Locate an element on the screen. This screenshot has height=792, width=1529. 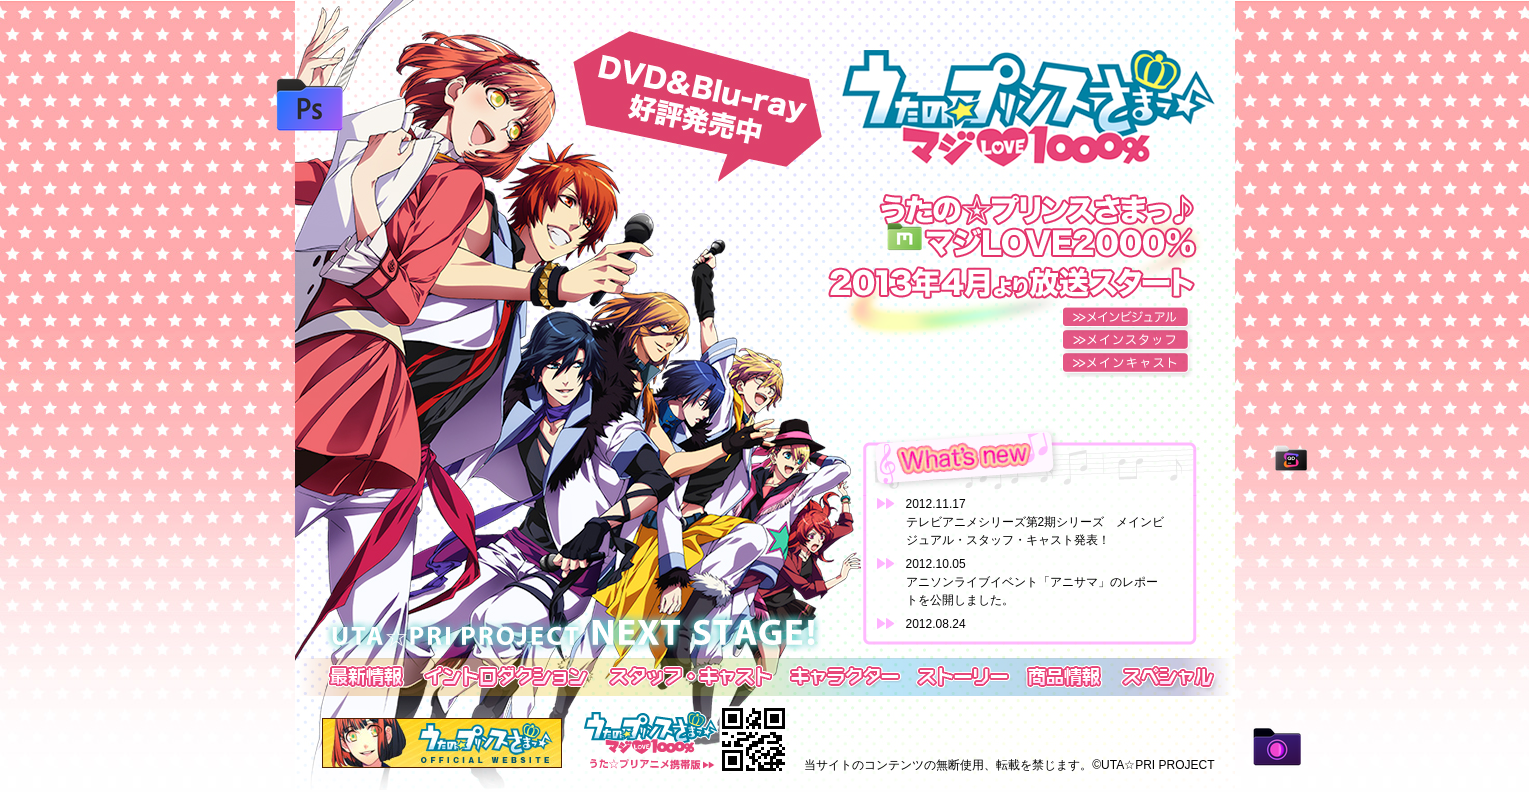
open folder containing Adobe Photoshop files is located at coordinates (309, 106).